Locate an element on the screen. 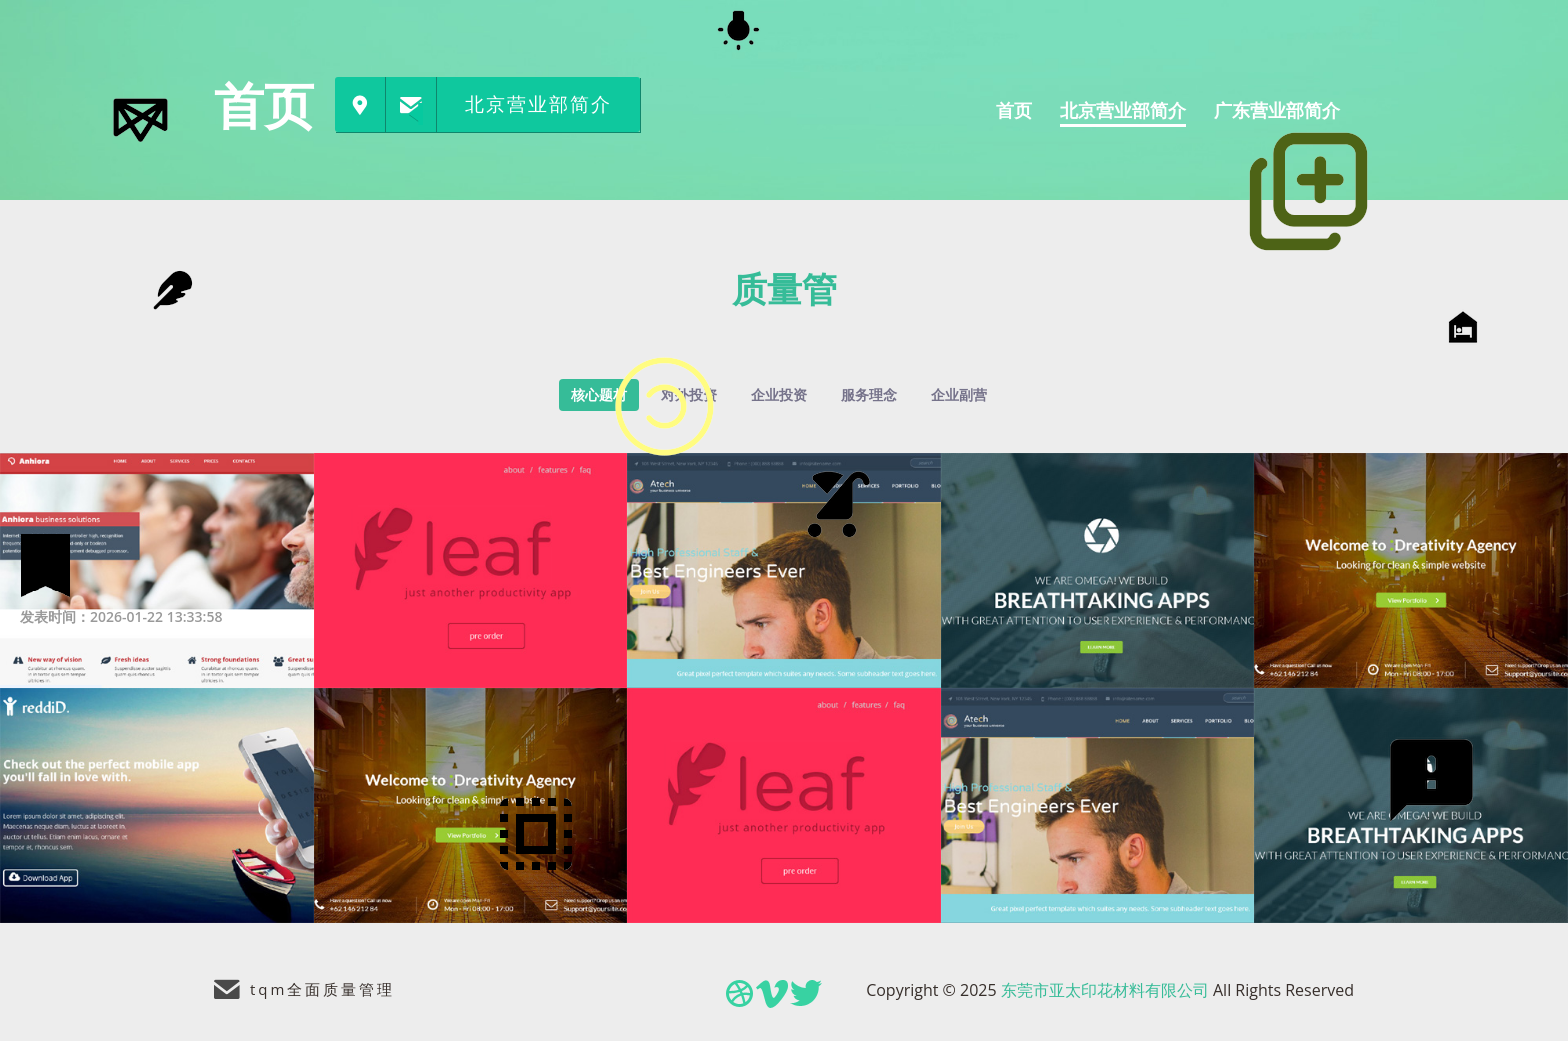 The width and height of the screenshot is (1568, 1041). indicates copyleft licensing on content is located at coordinates (664, 406).